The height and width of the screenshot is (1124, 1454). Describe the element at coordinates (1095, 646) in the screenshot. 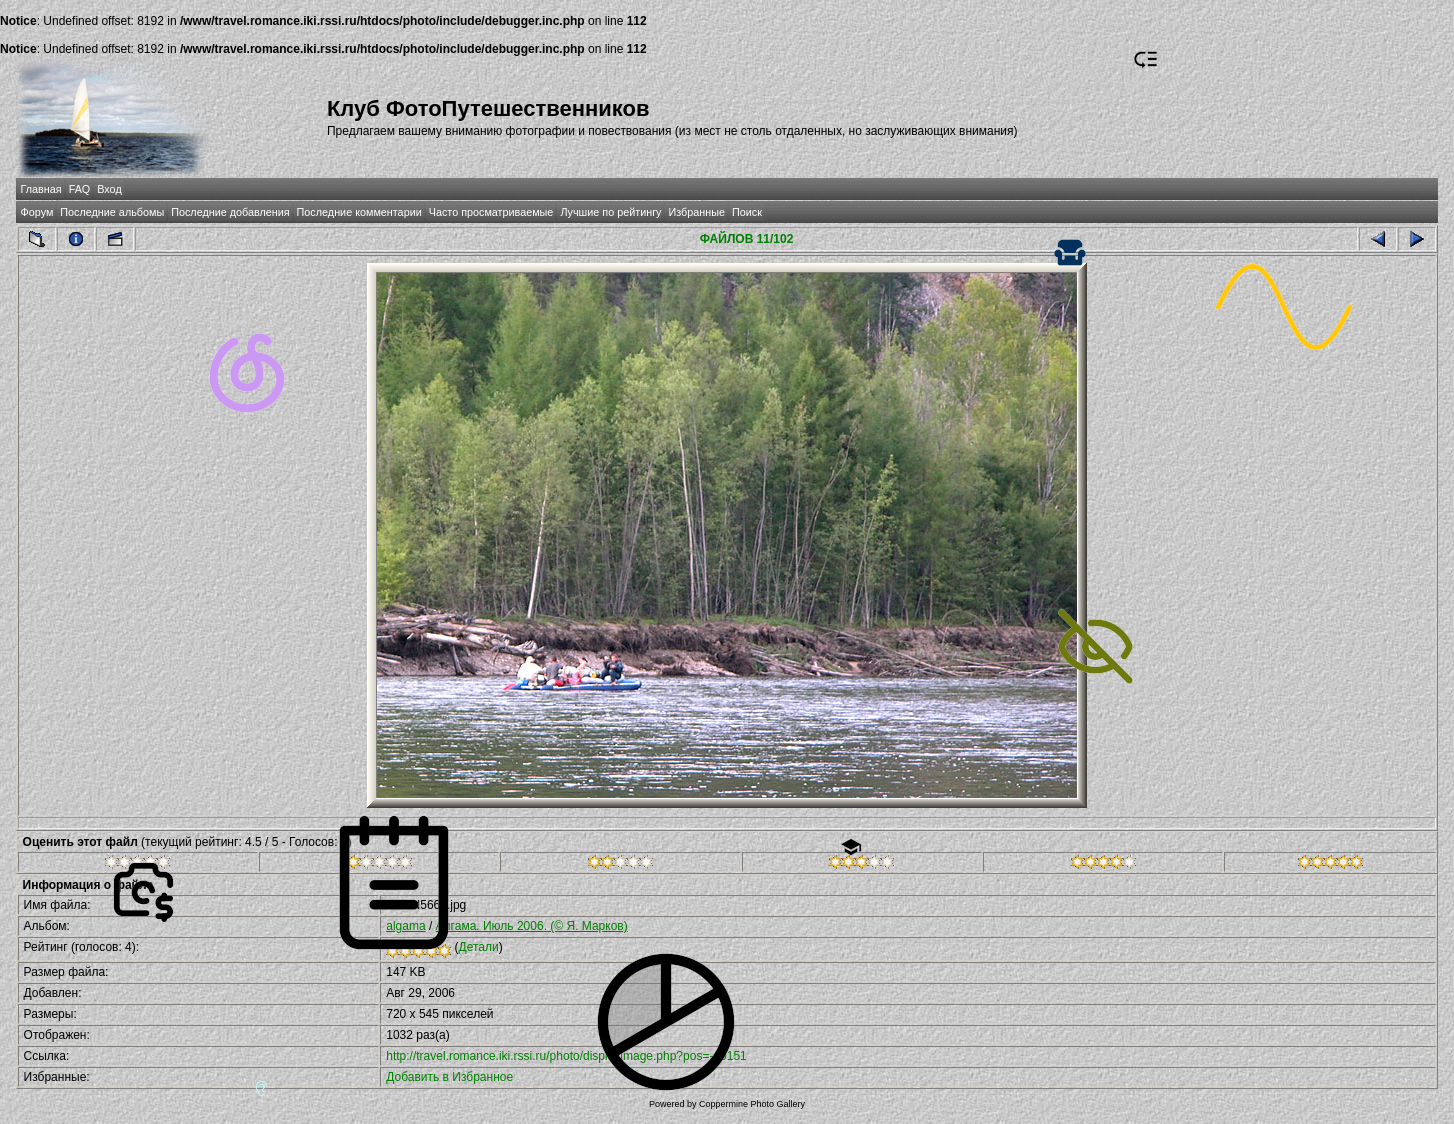

I see `hide password or sensitive content` at that location.